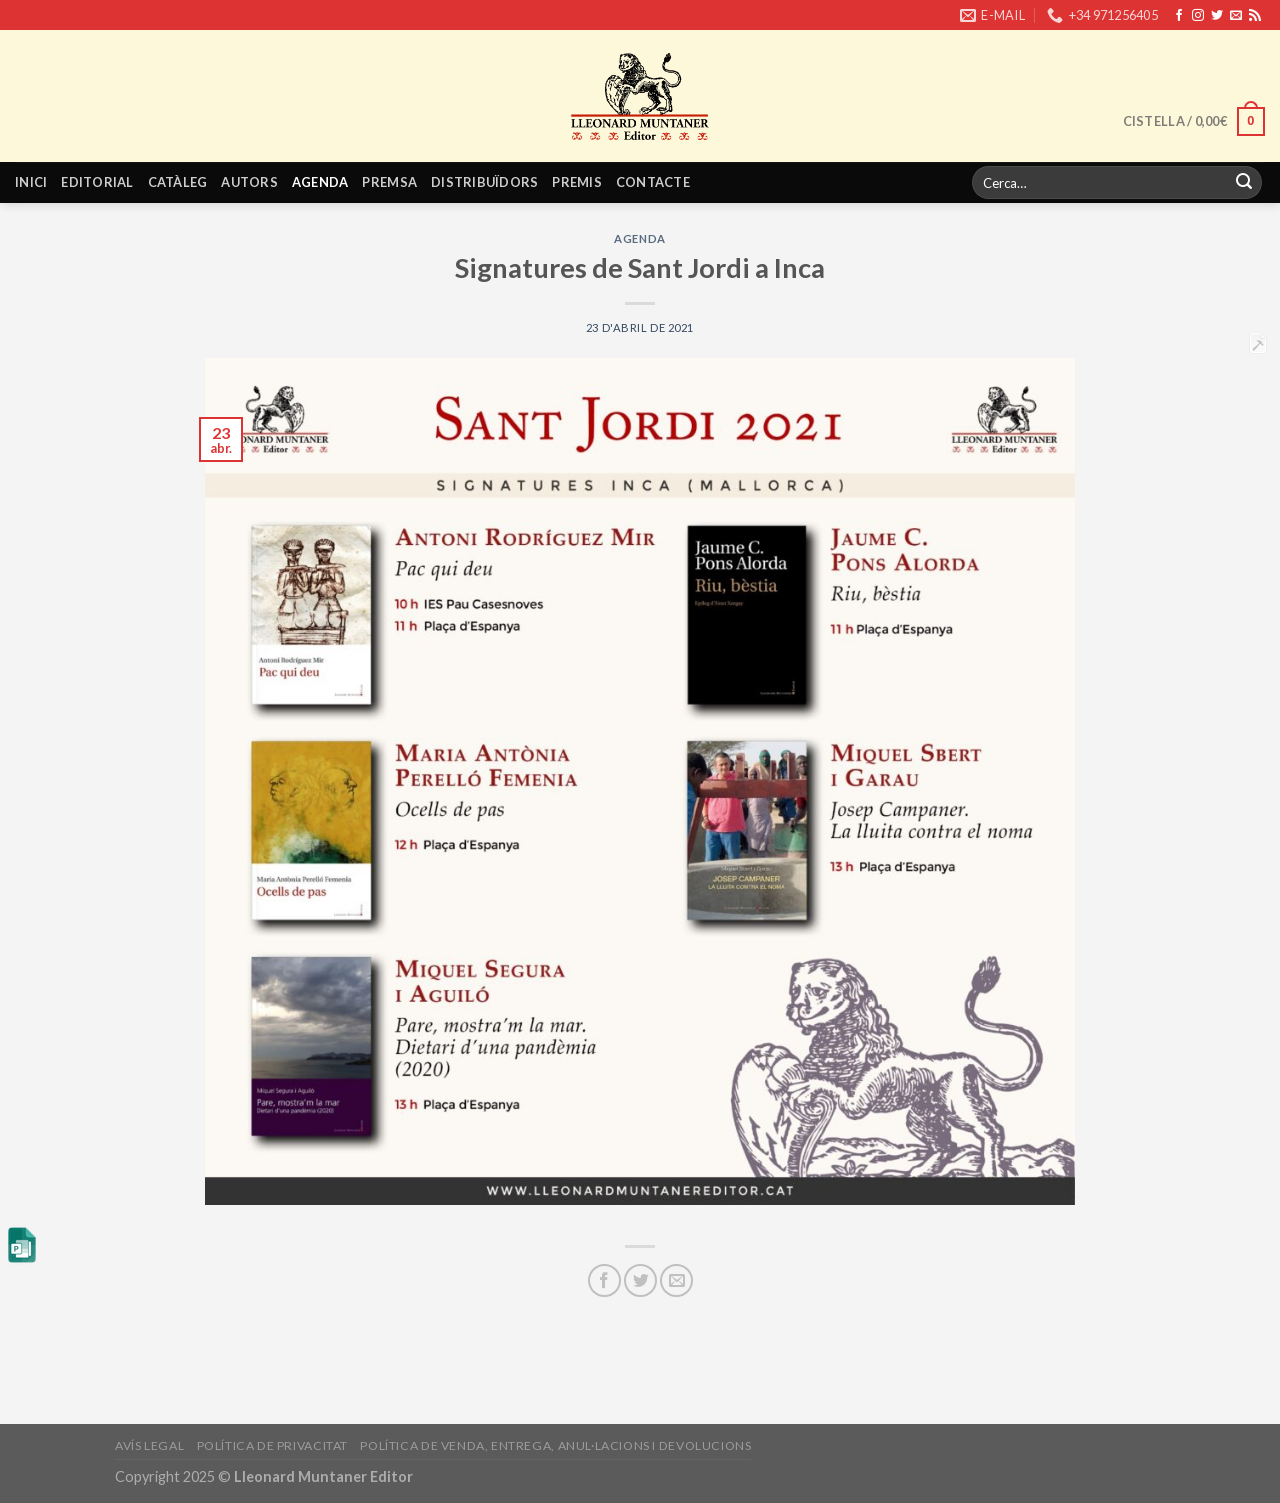 The height and width of the screenshot is (1503, 1280). What do you see at coordinates (1258, 343) in the screenshot?
I see `cmake build configuration file` at bounding box center [1258, 343].